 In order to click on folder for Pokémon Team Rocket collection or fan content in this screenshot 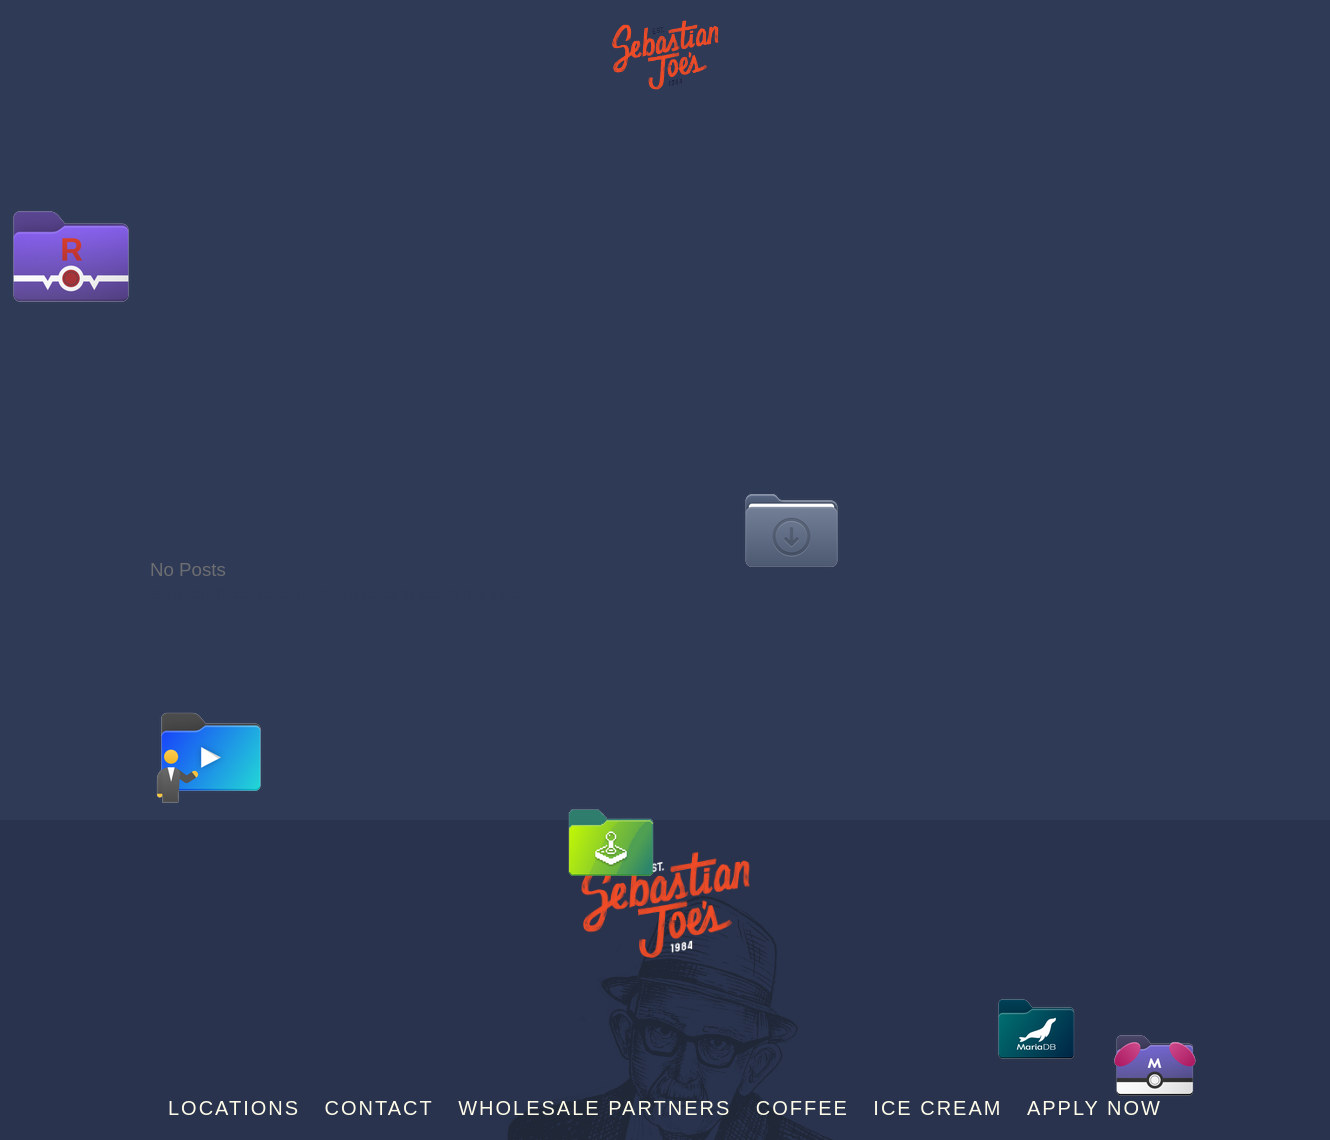, I will do `click(70, 259)`.